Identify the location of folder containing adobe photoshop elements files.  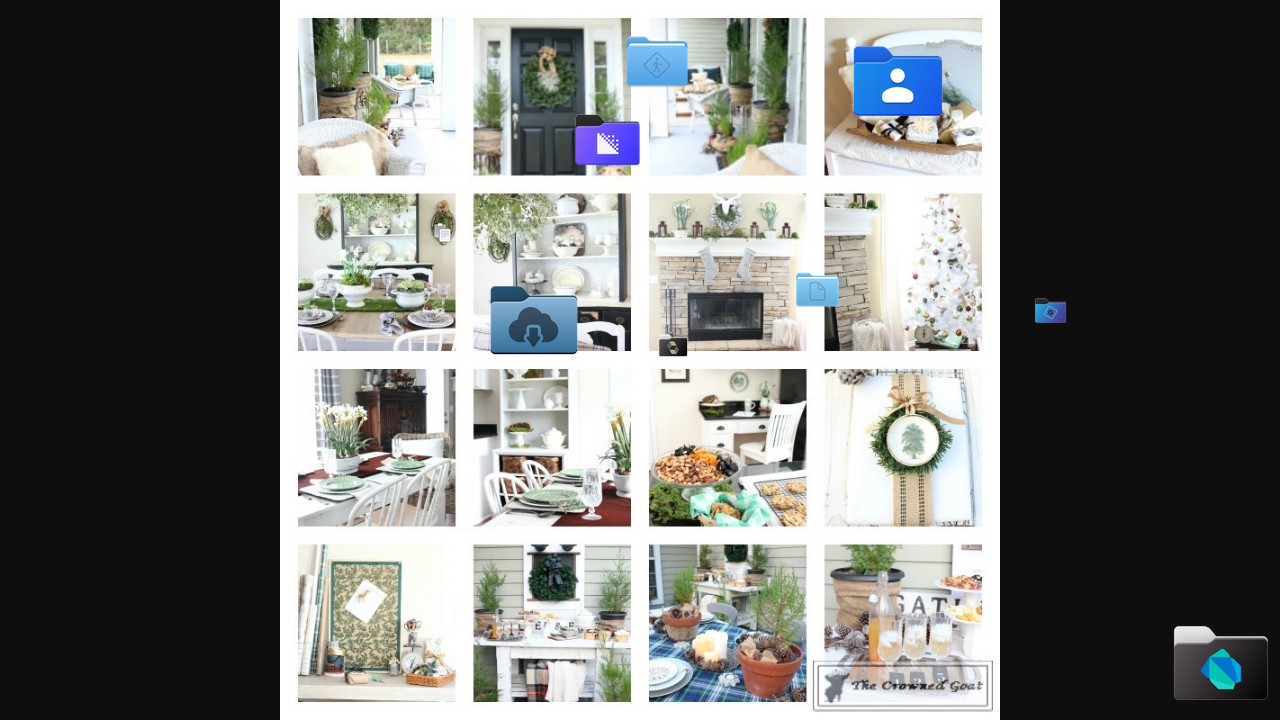
(1050, 311).